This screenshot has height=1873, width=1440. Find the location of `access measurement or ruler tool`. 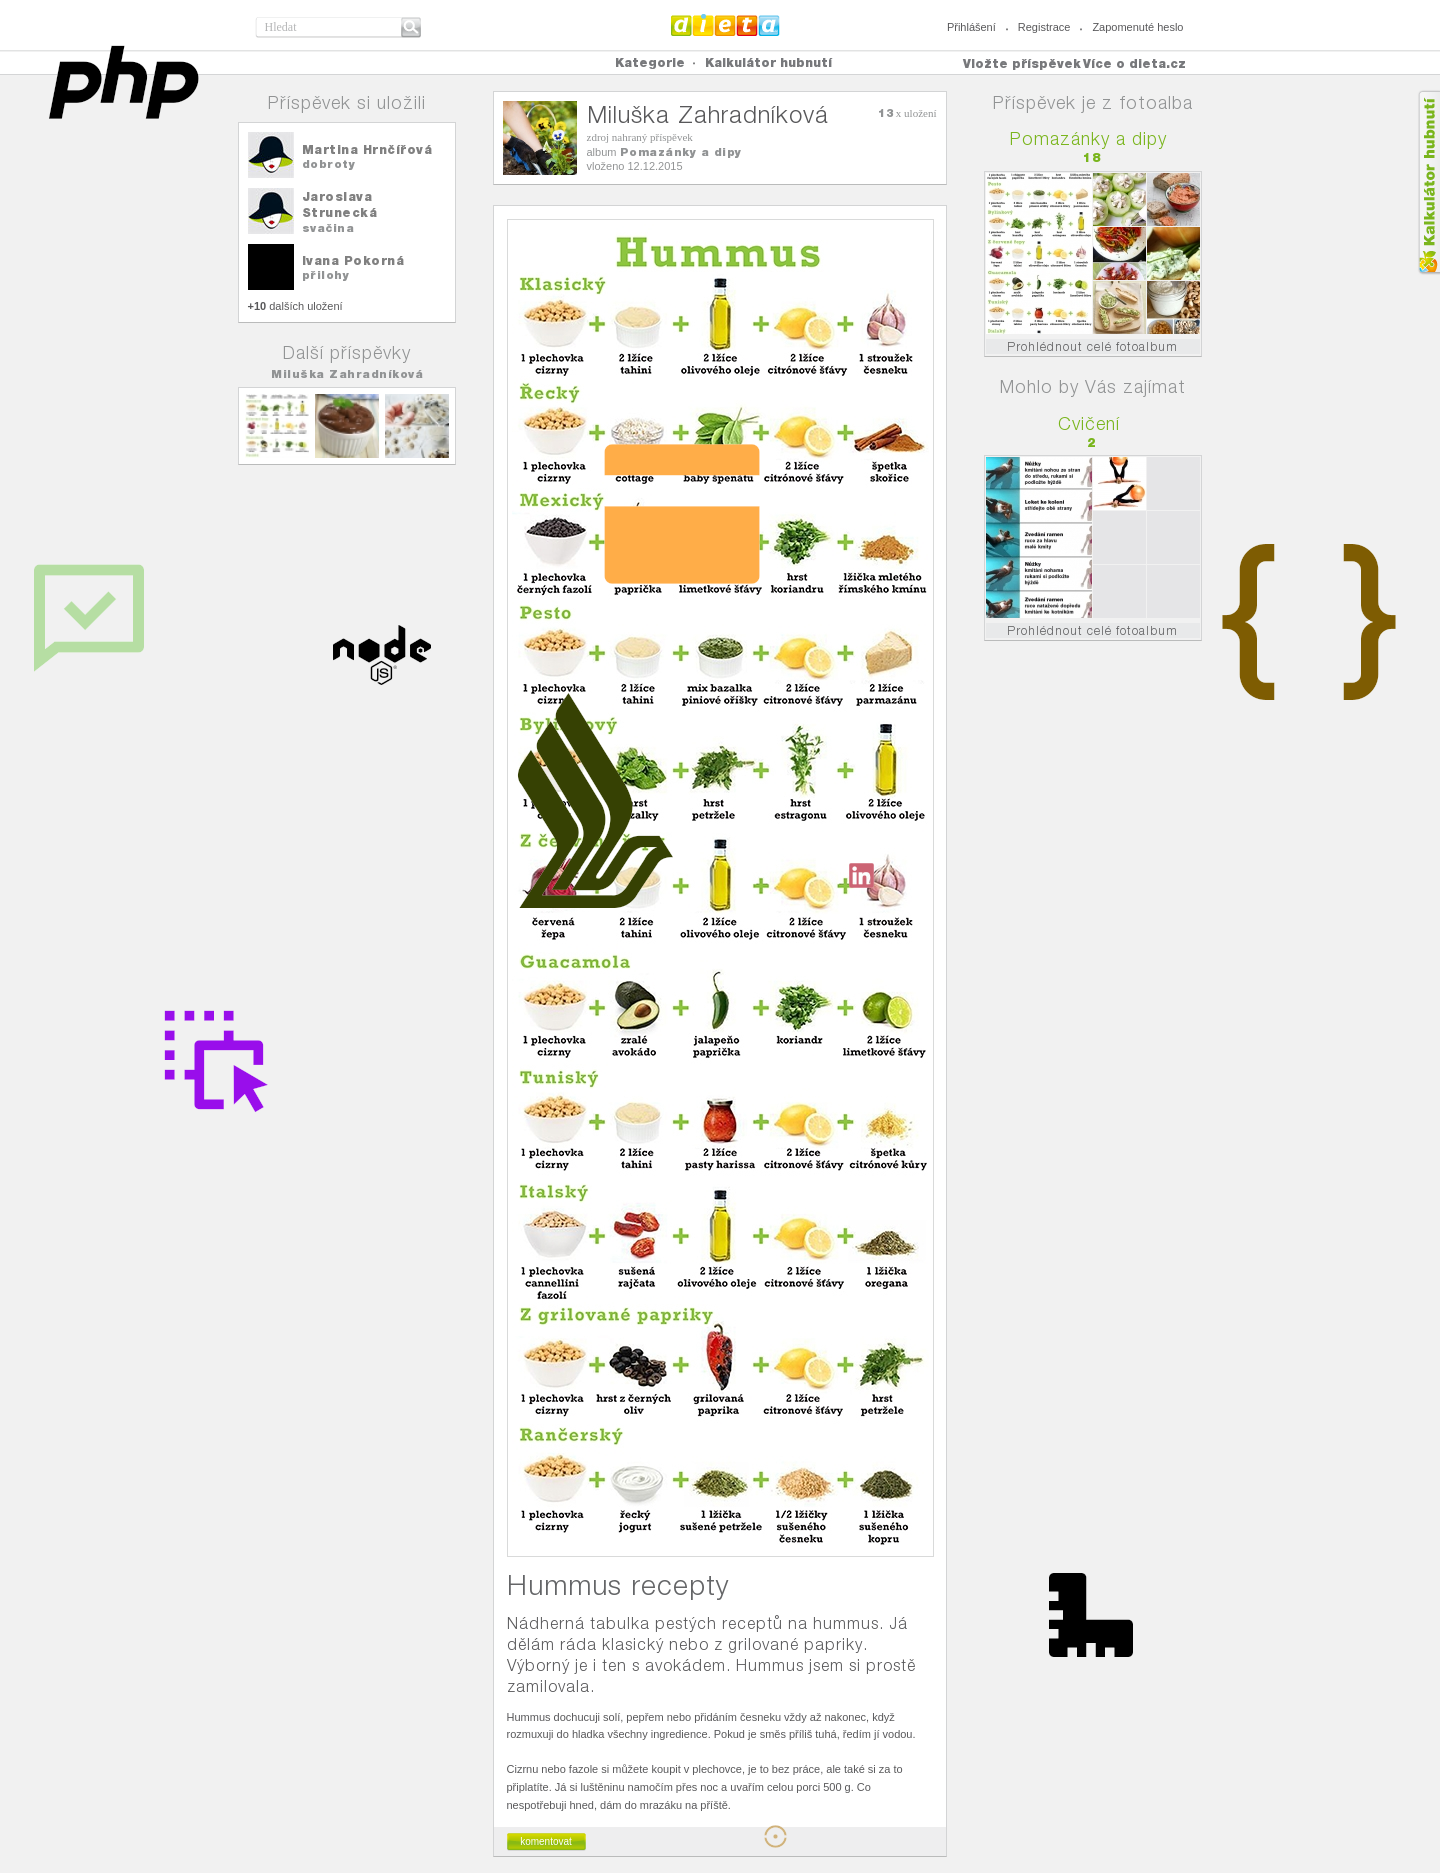

access measurement or ruler tool is located at coordinates (1091, 1615).